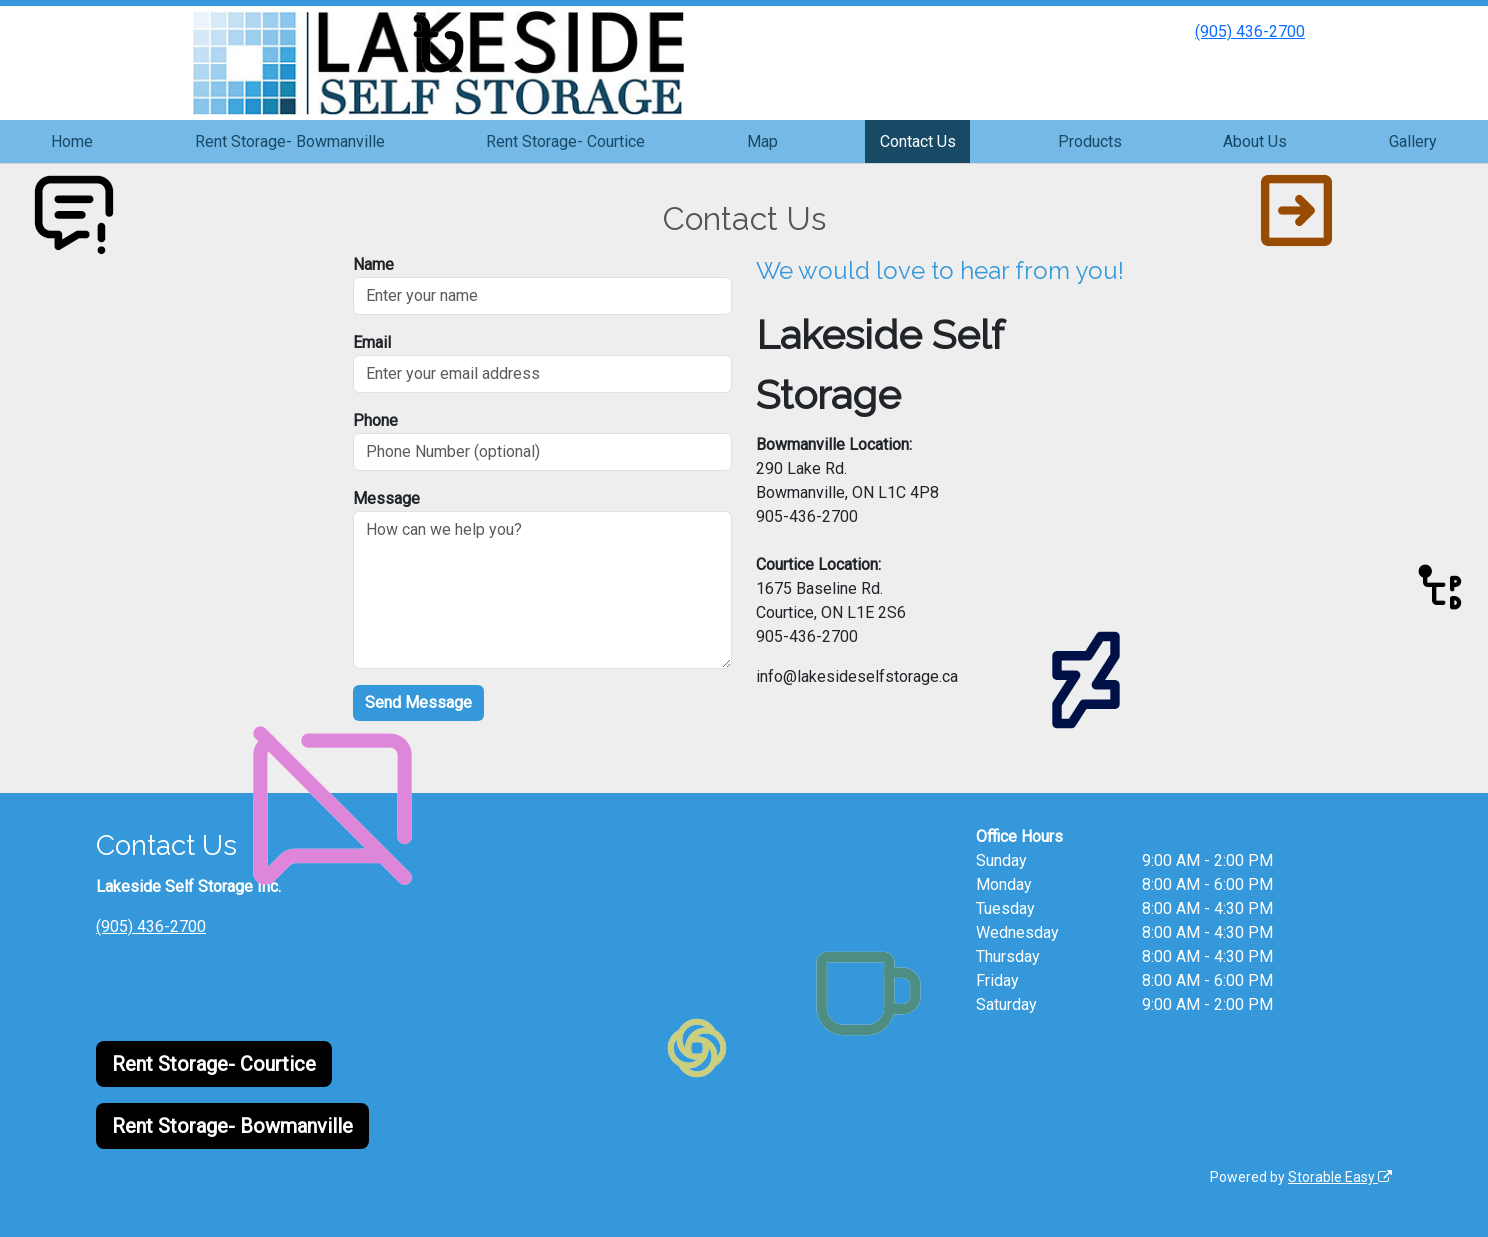 Image resolution: width=1488 pixels, height=1237 pixels. Describe the element at coordinates (1296, 210) in the screenshot. I see `navigate to the next screen or step` at that location.